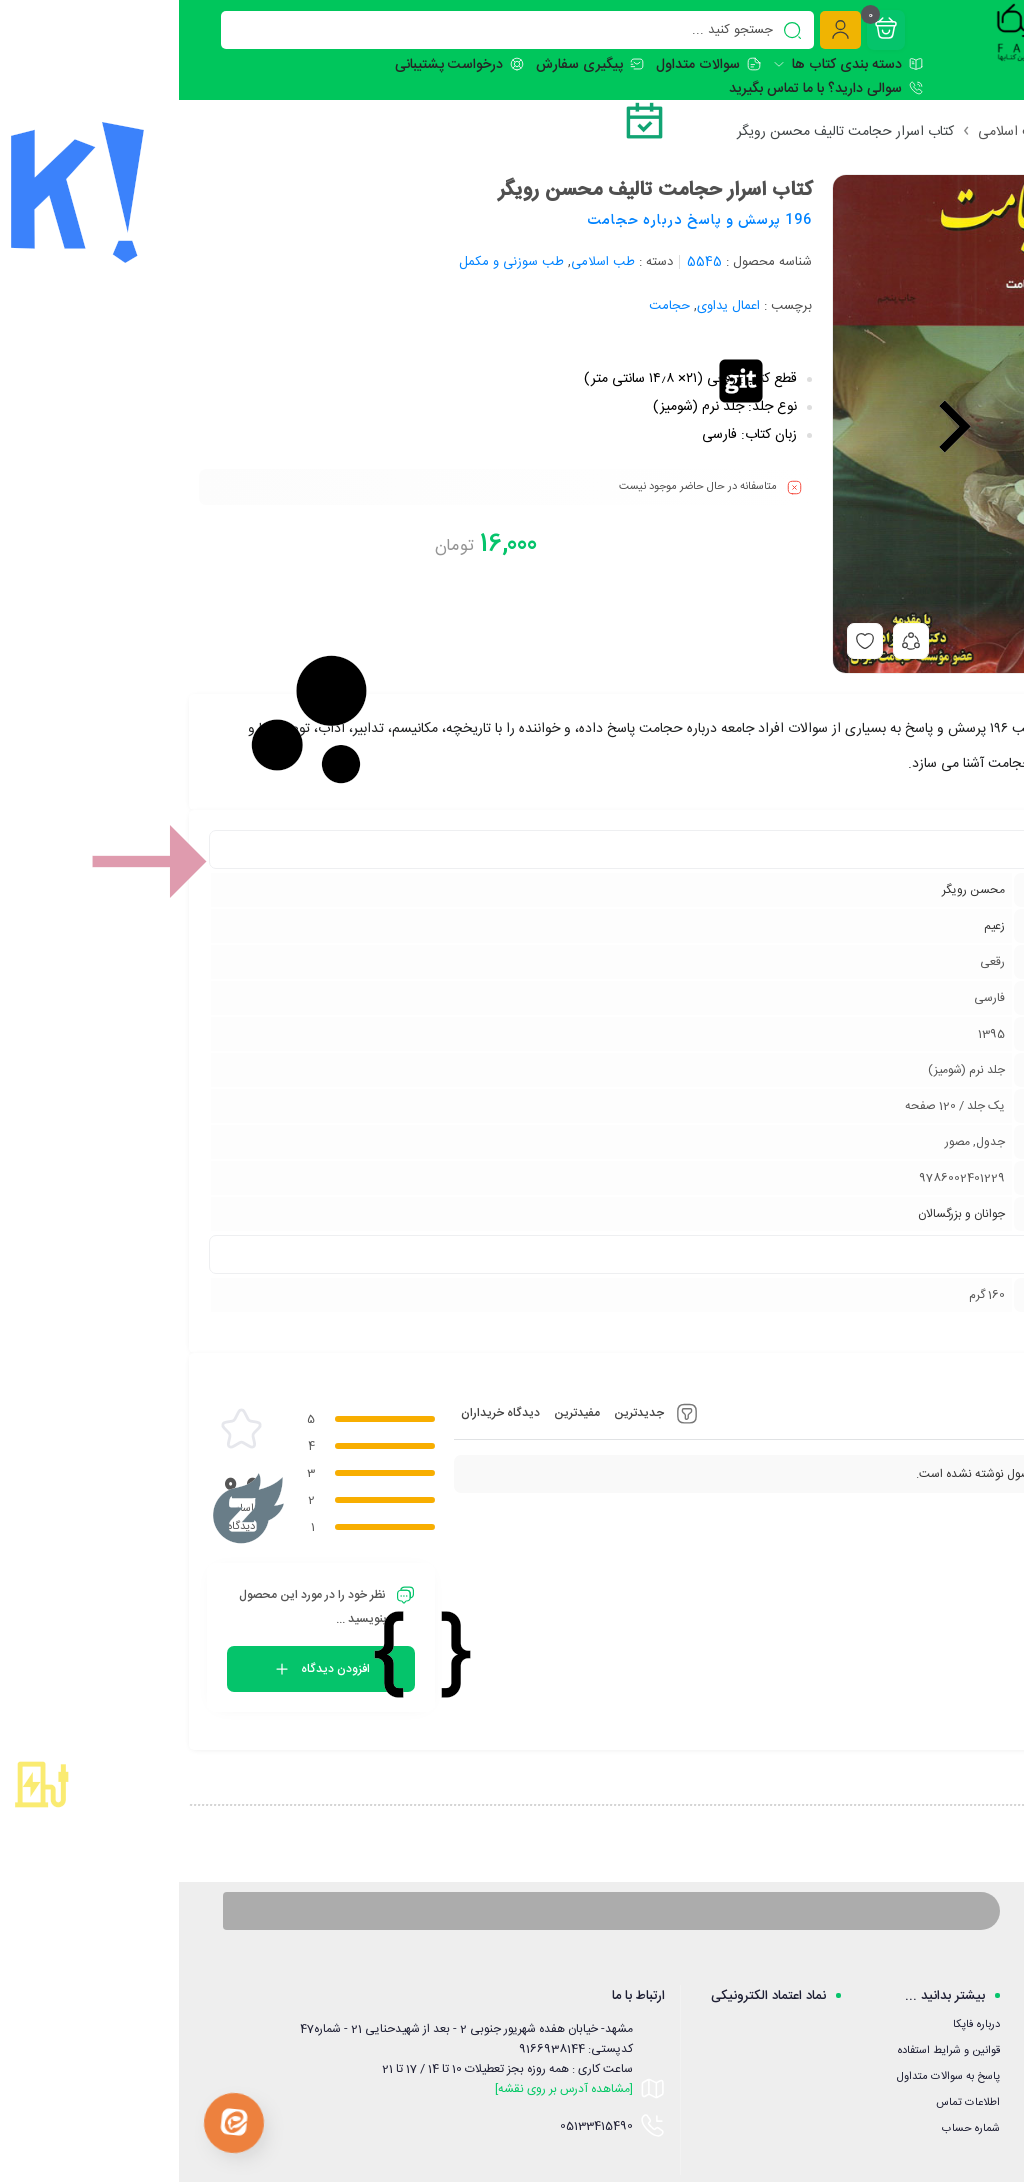 Image resolution: width=1024 pixels, height=2182 pixels. What do you see at coordinates (315, 719) in the screenshot?
I see `view bubble chart data visualization` at bounding box center [315, 719].